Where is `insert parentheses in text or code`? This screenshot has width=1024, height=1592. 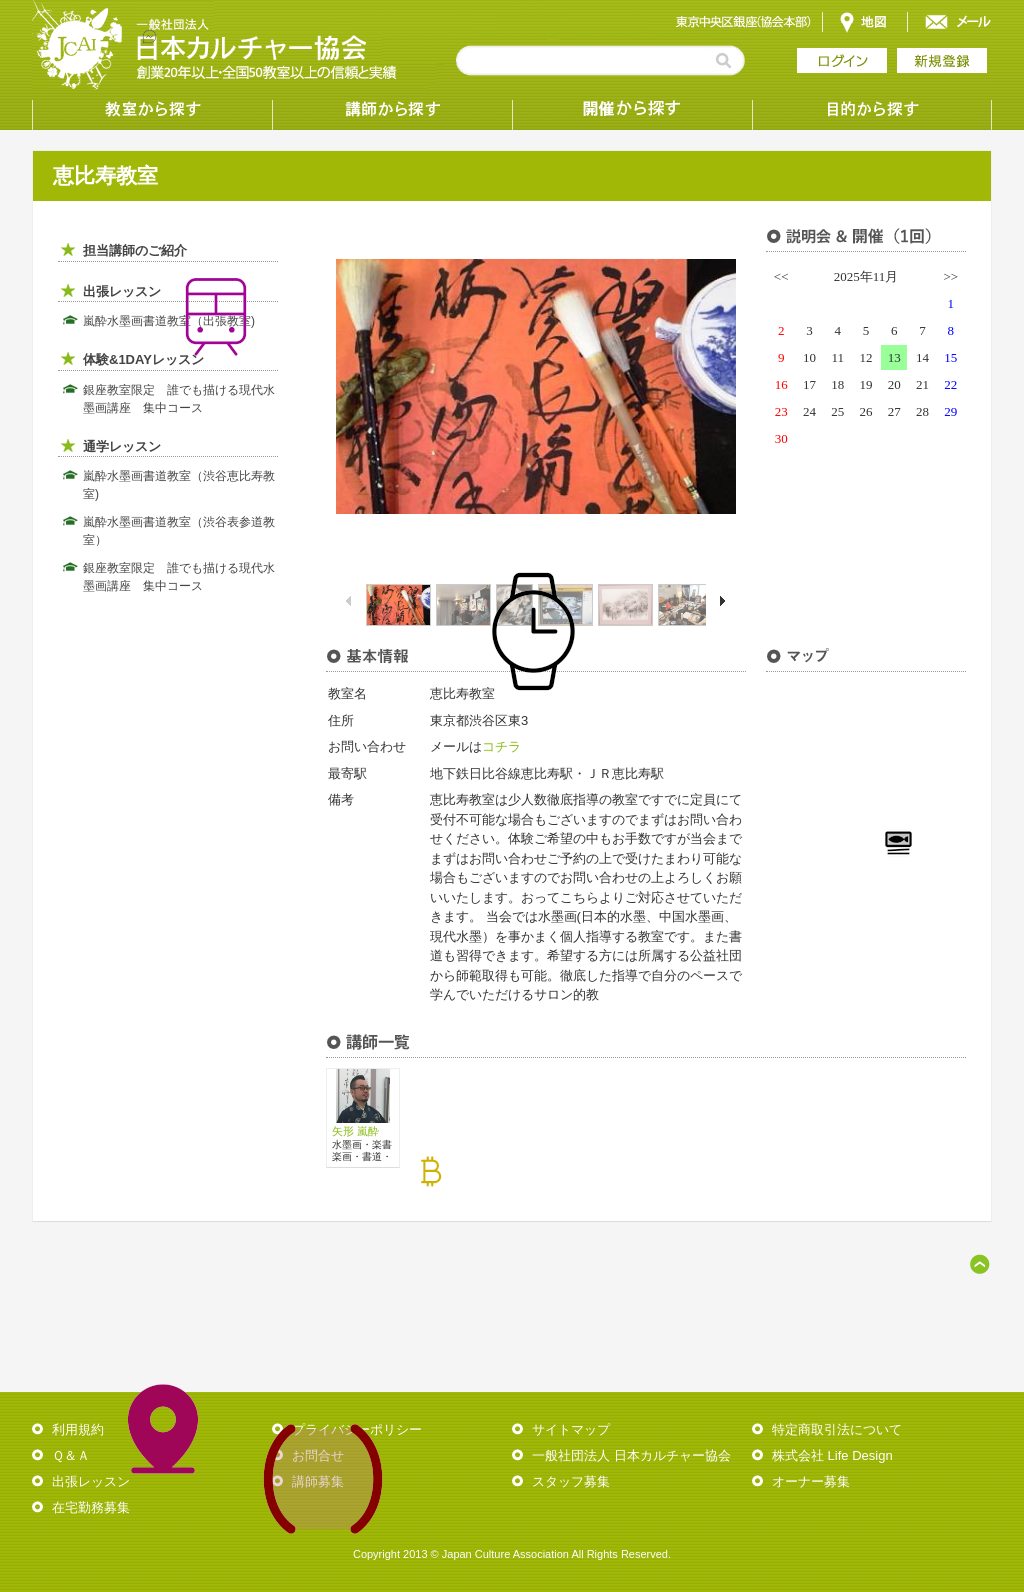
insert parentheses in text or code is located at coordinates (323, 1479).